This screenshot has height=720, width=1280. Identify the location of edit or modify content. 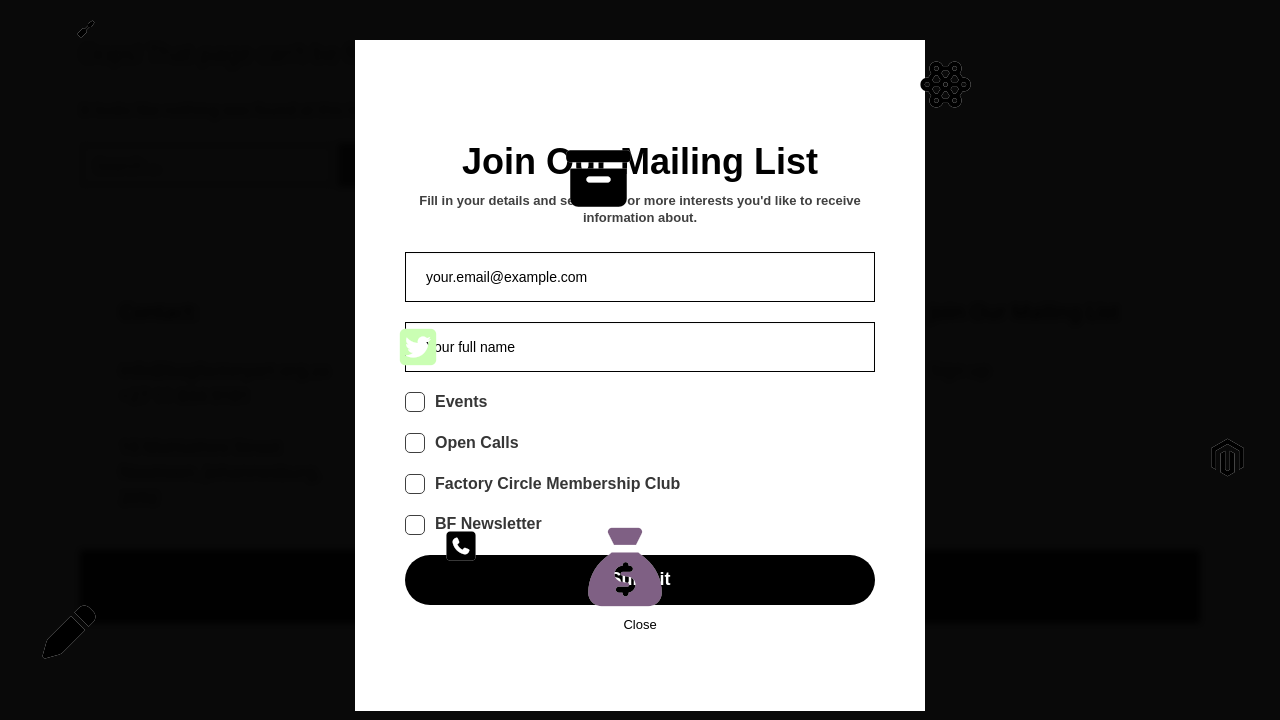
(69, 632).